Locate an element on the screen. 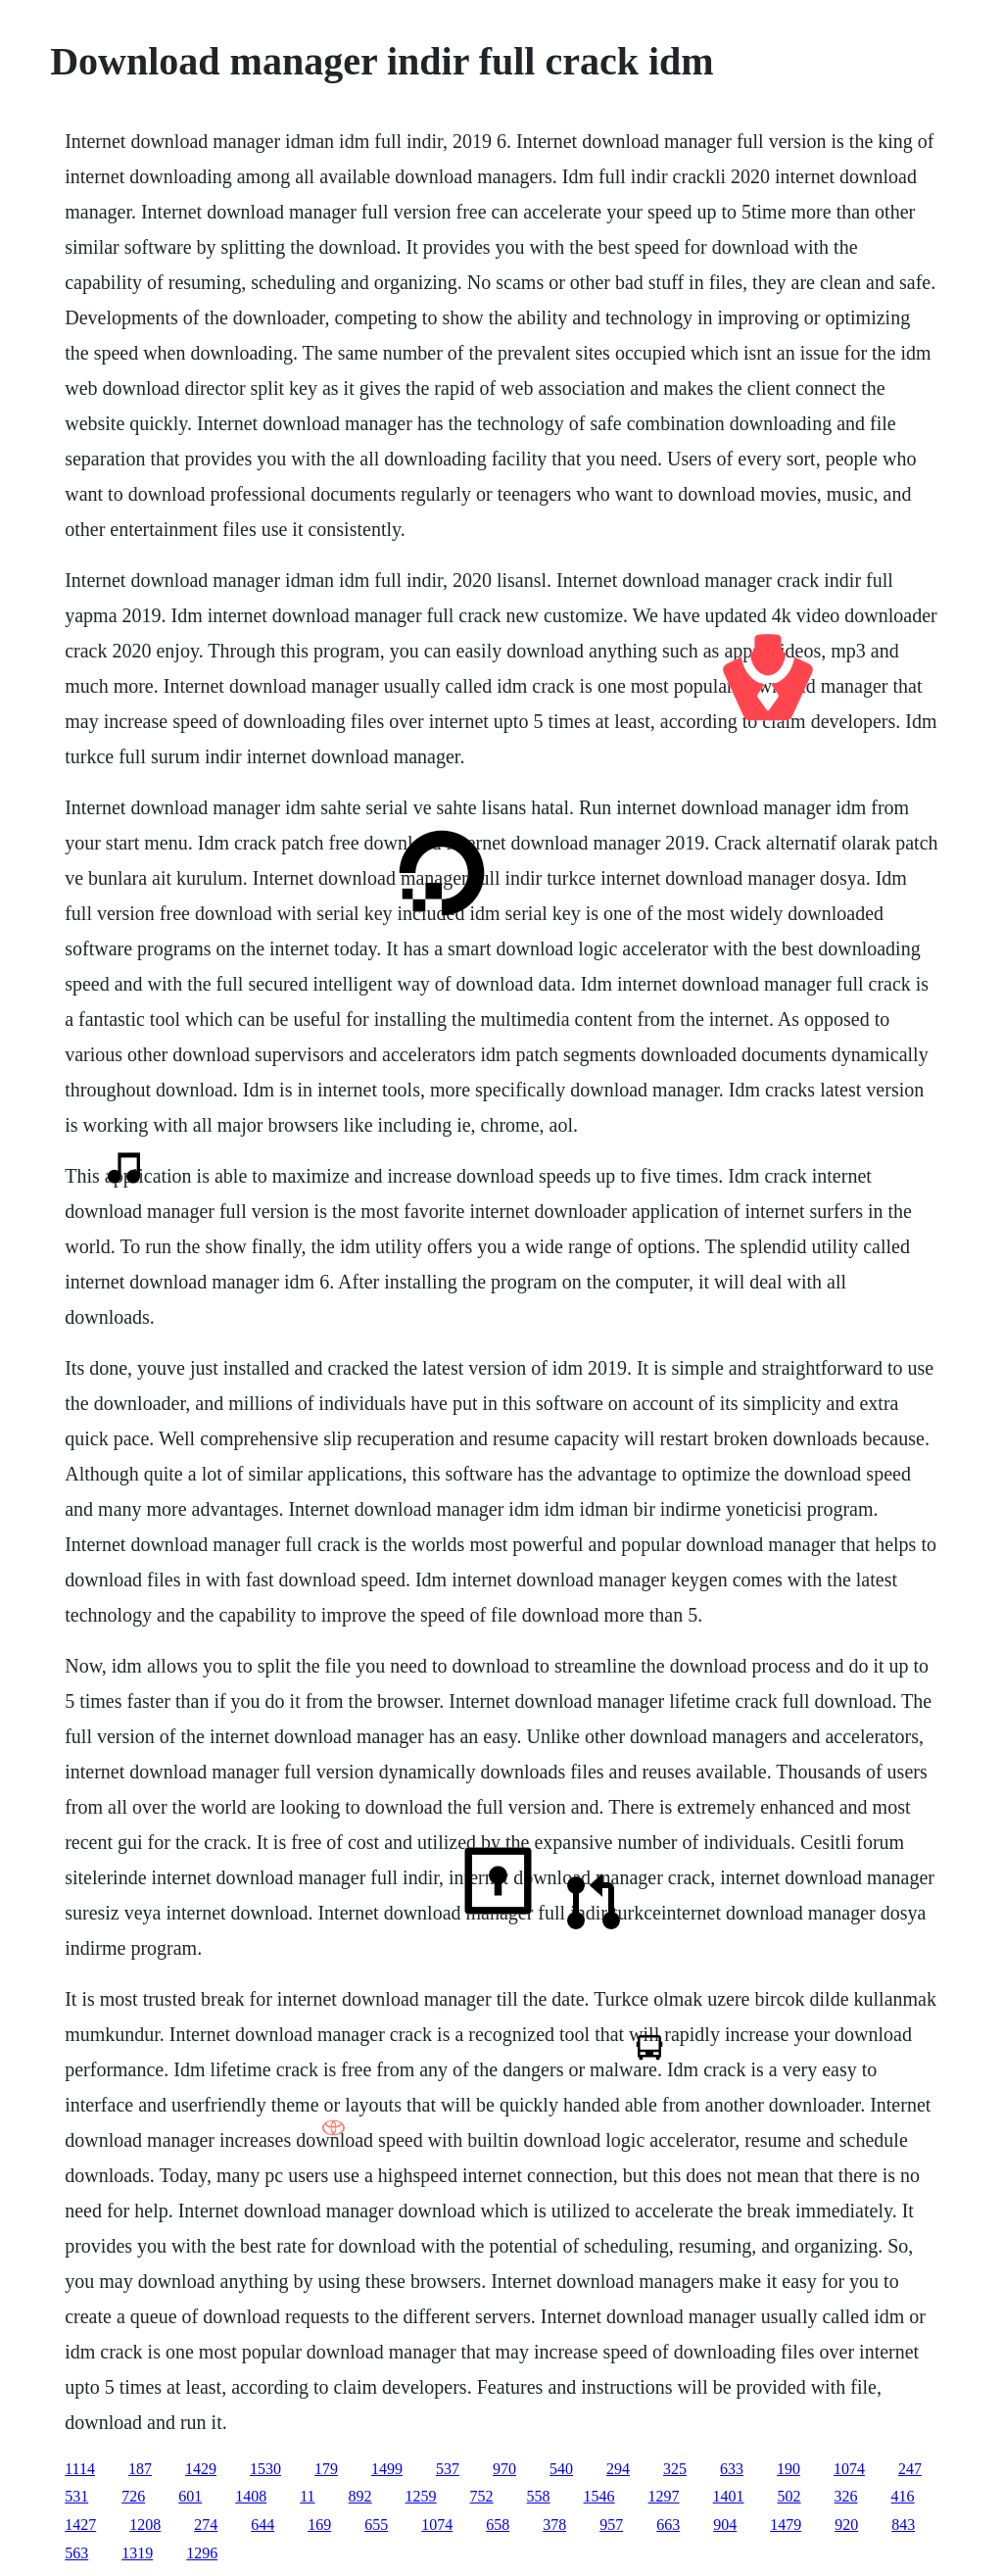 This screenshot has width=1003, height=2576. Toyota brand logo is located at coordinates (333, 2127).